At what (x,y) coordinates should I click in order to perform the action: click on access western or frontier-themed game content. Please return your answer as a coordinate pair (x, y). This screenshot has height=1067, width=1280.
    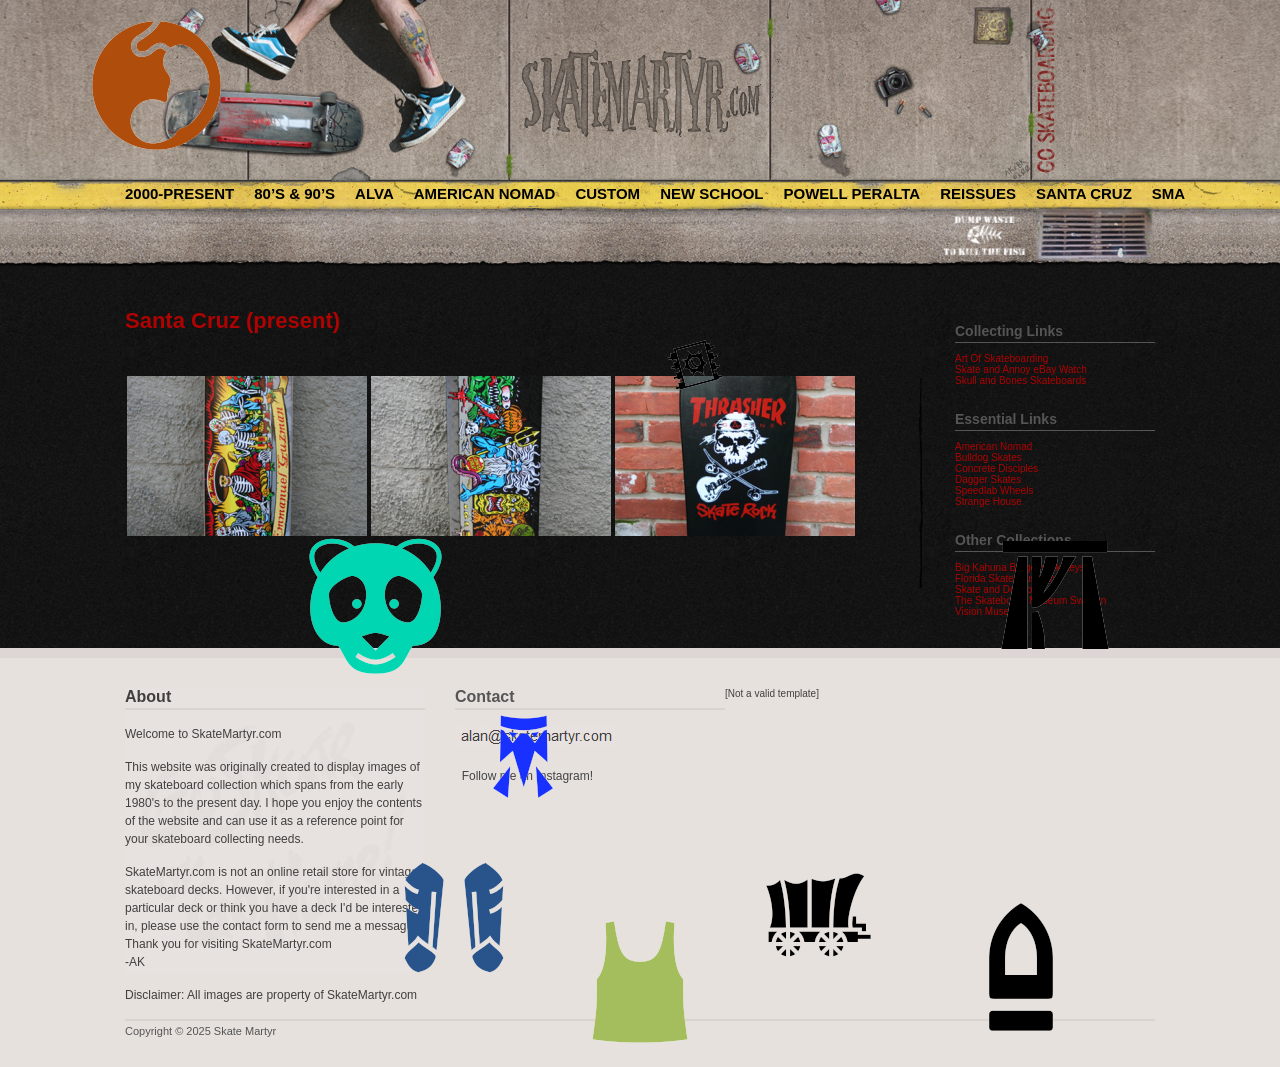
    Looking at the image, I should click on (818, 904).